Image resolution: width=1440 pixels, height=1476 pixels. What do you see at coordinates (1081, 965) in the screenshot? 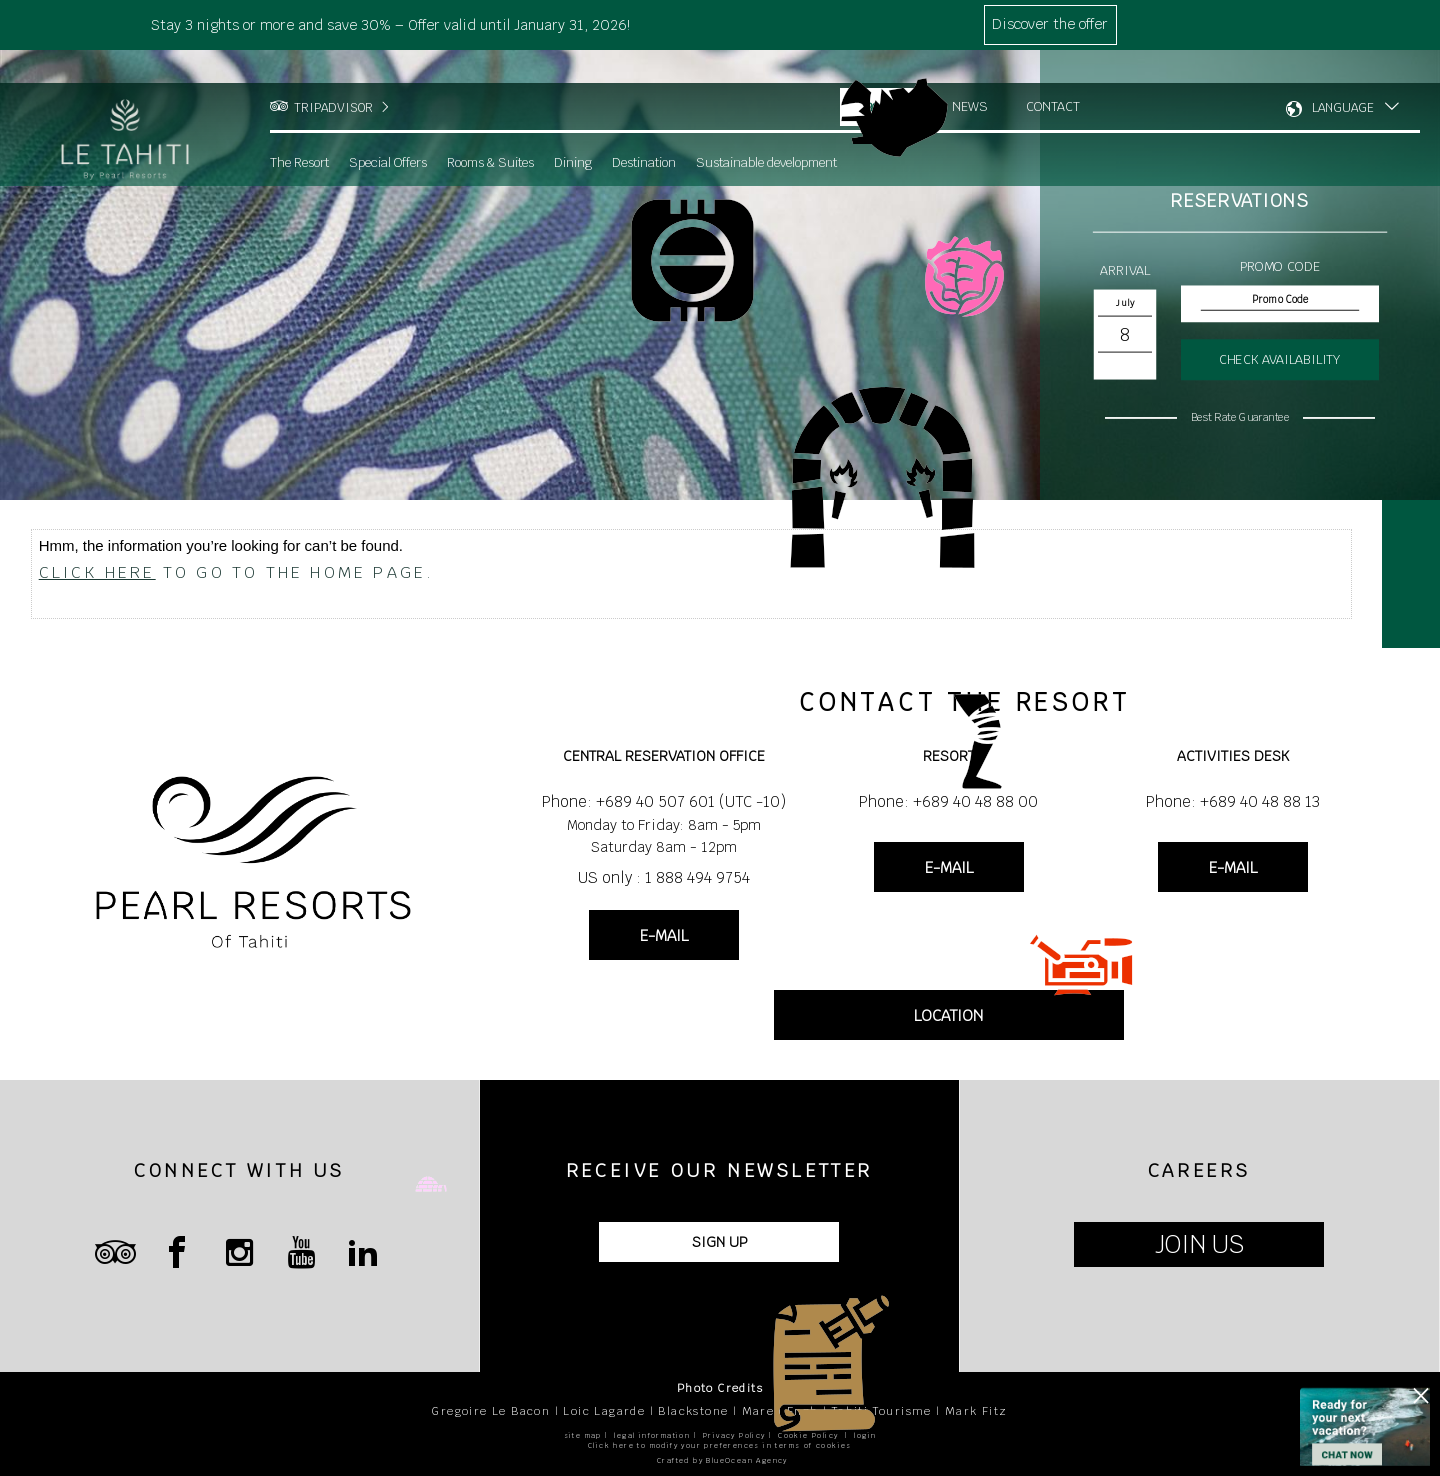
I see `start recording video` at bounding box center [1081, 965].